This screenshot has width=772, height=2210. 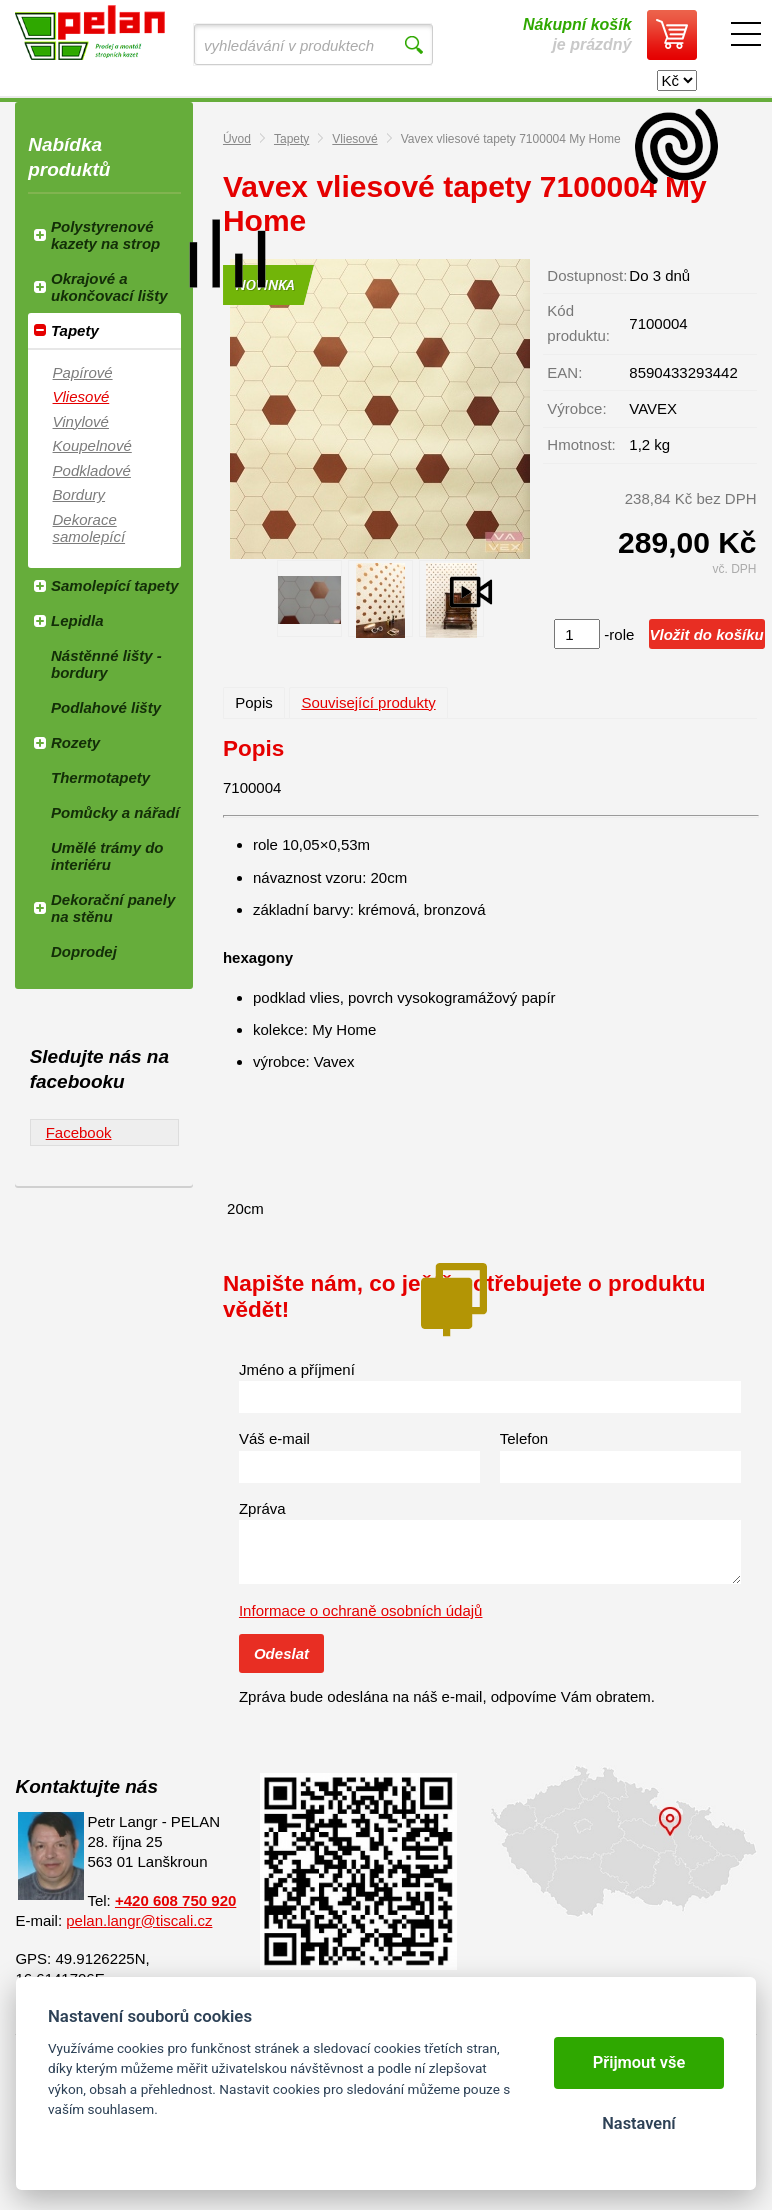 I want to click on lucide icon library logo, so click(x=676, y=146).